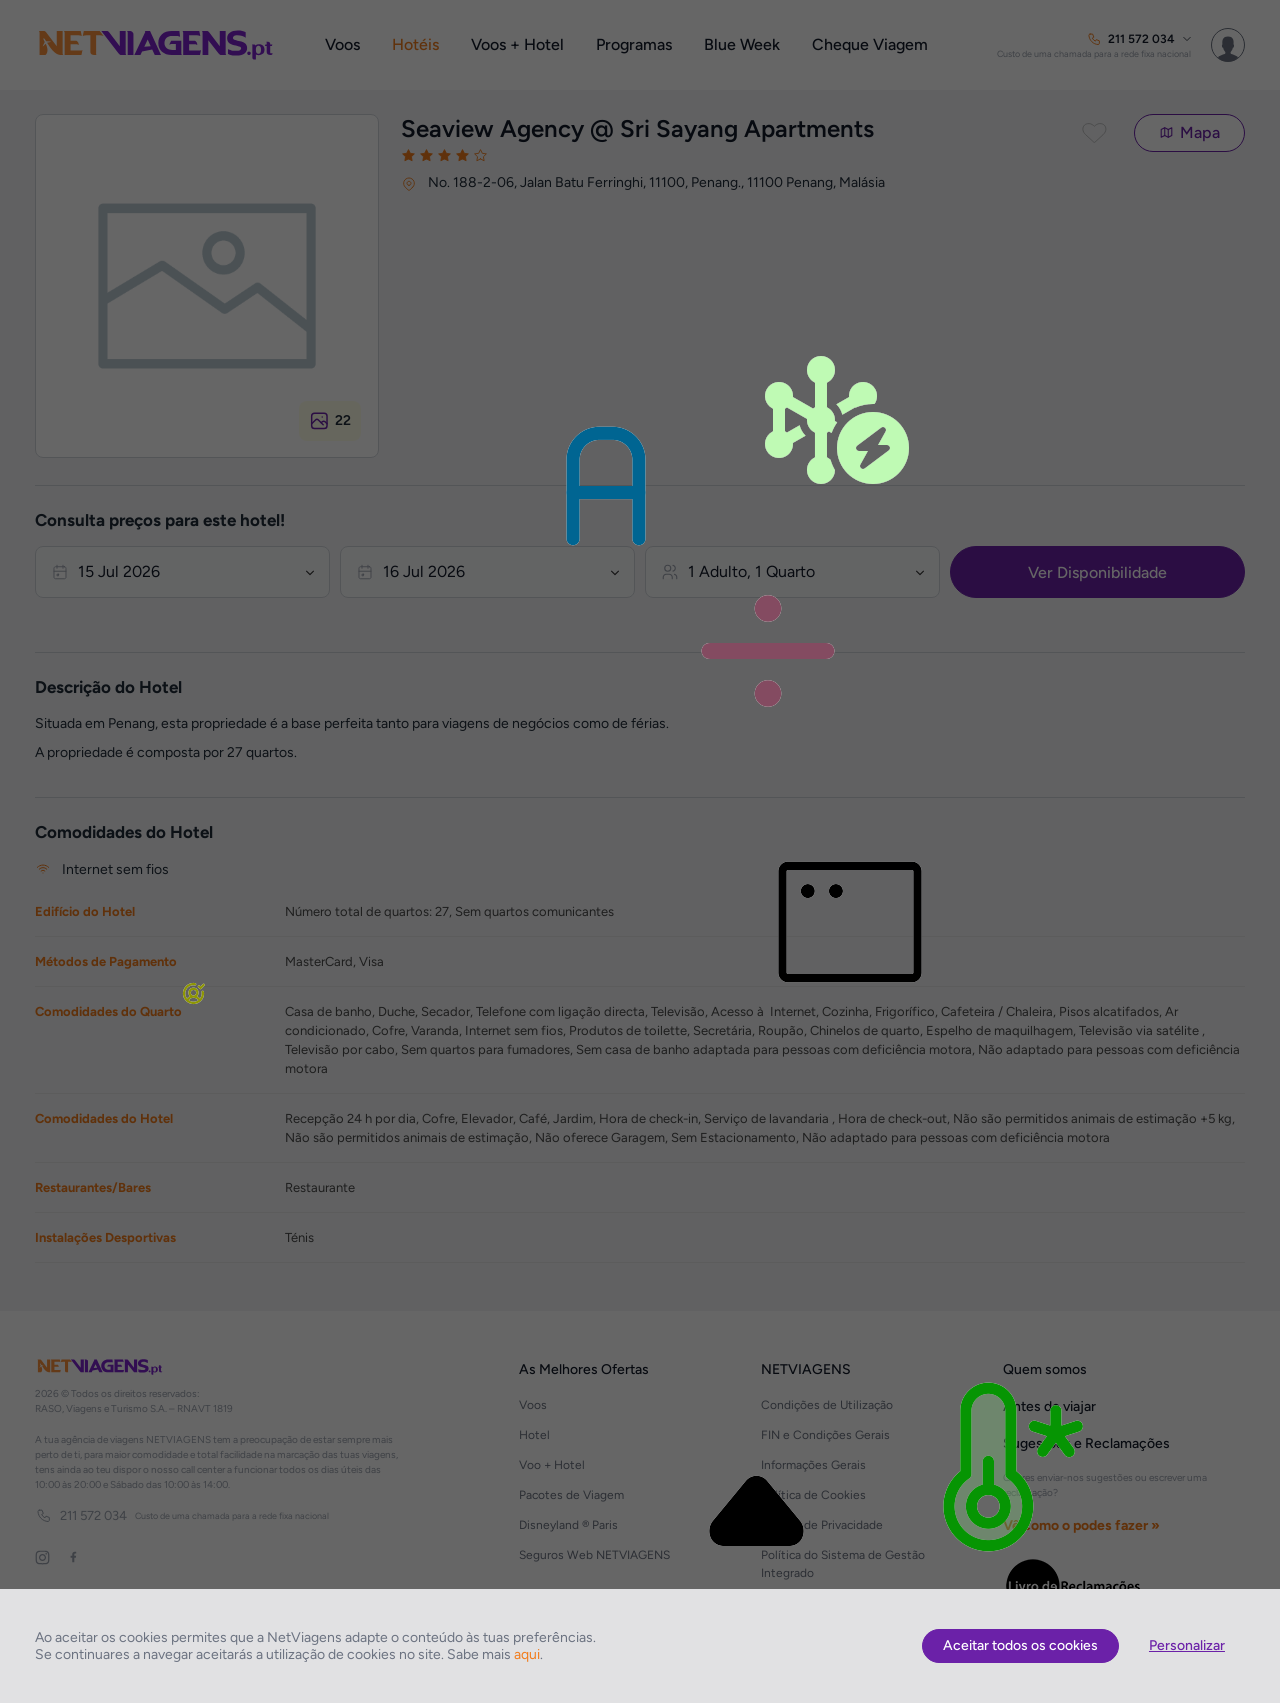 The image size is (1280, 1703). Describe the element at coordinates (606, 486) in the screenshot. I see `select font or text formatting options` at that location.